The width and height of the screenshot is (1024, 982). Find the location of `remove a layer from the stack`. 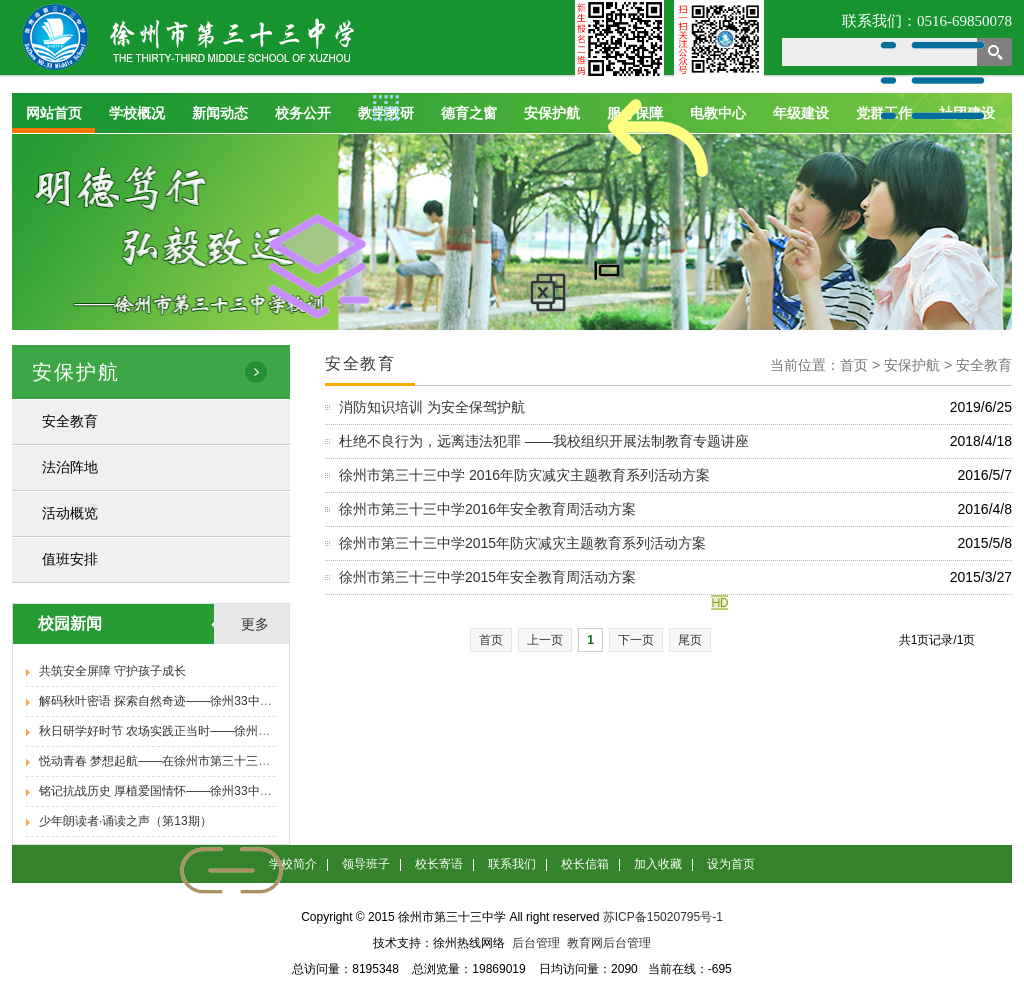

remove a layer from the stack is located at coordinates (317, 266).